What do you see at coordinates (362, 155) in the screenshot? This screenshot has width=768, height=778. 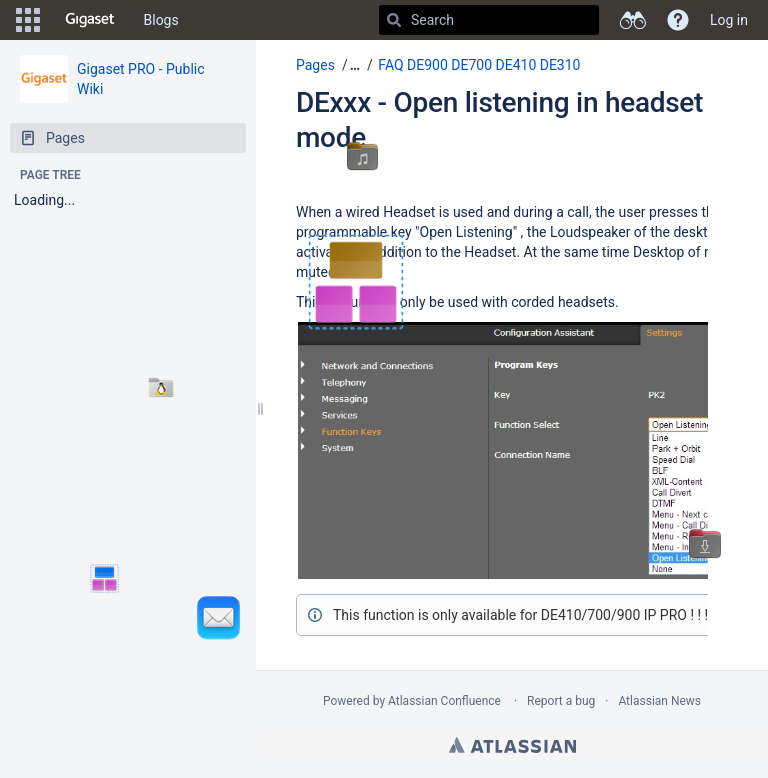 I see `open your music folder` at bounding box center [362, 155].